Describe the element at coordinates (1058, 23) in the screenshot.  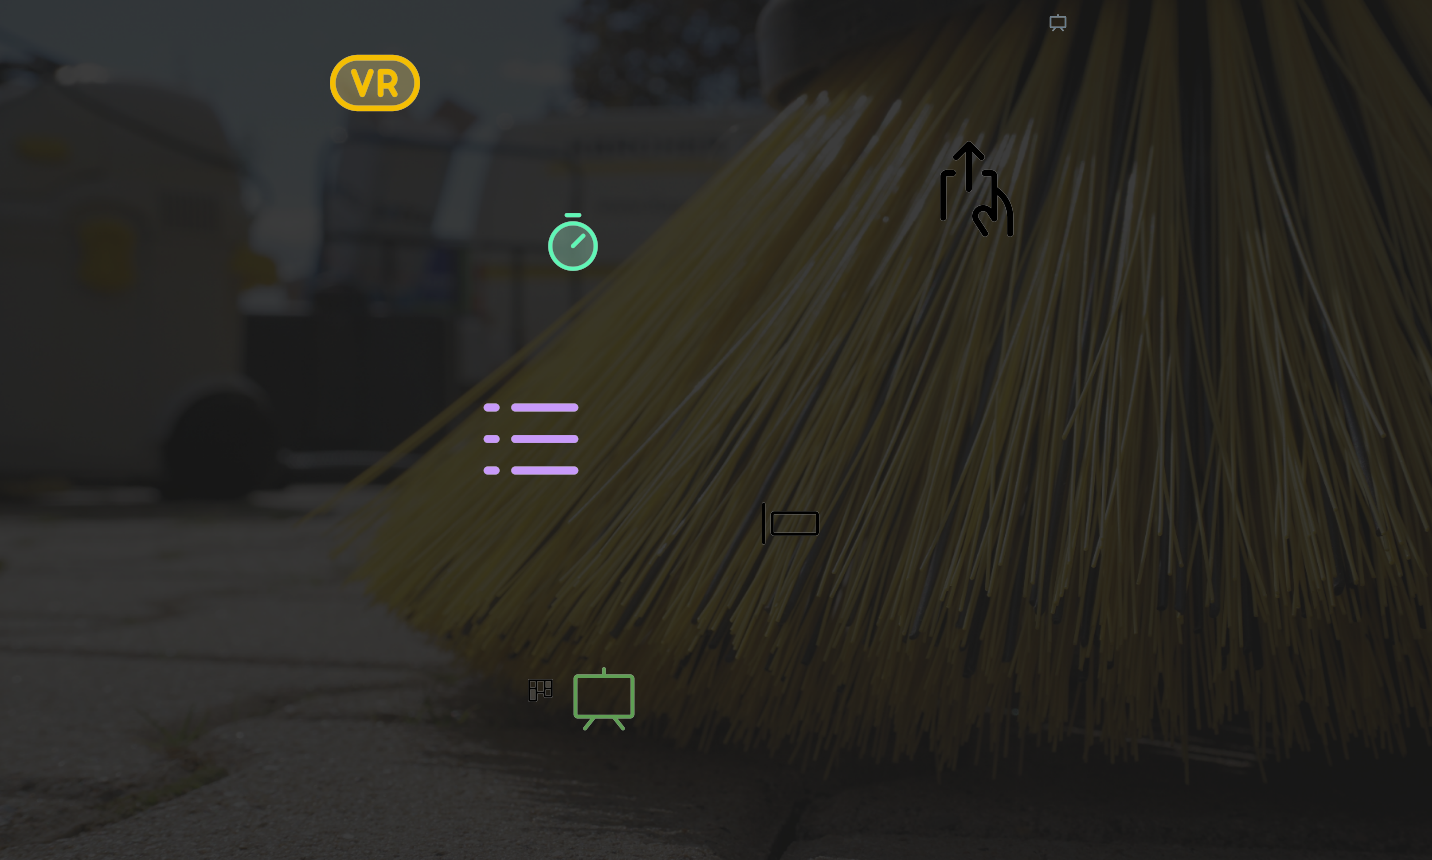
I see `start a presentation or slideshow` at that location.